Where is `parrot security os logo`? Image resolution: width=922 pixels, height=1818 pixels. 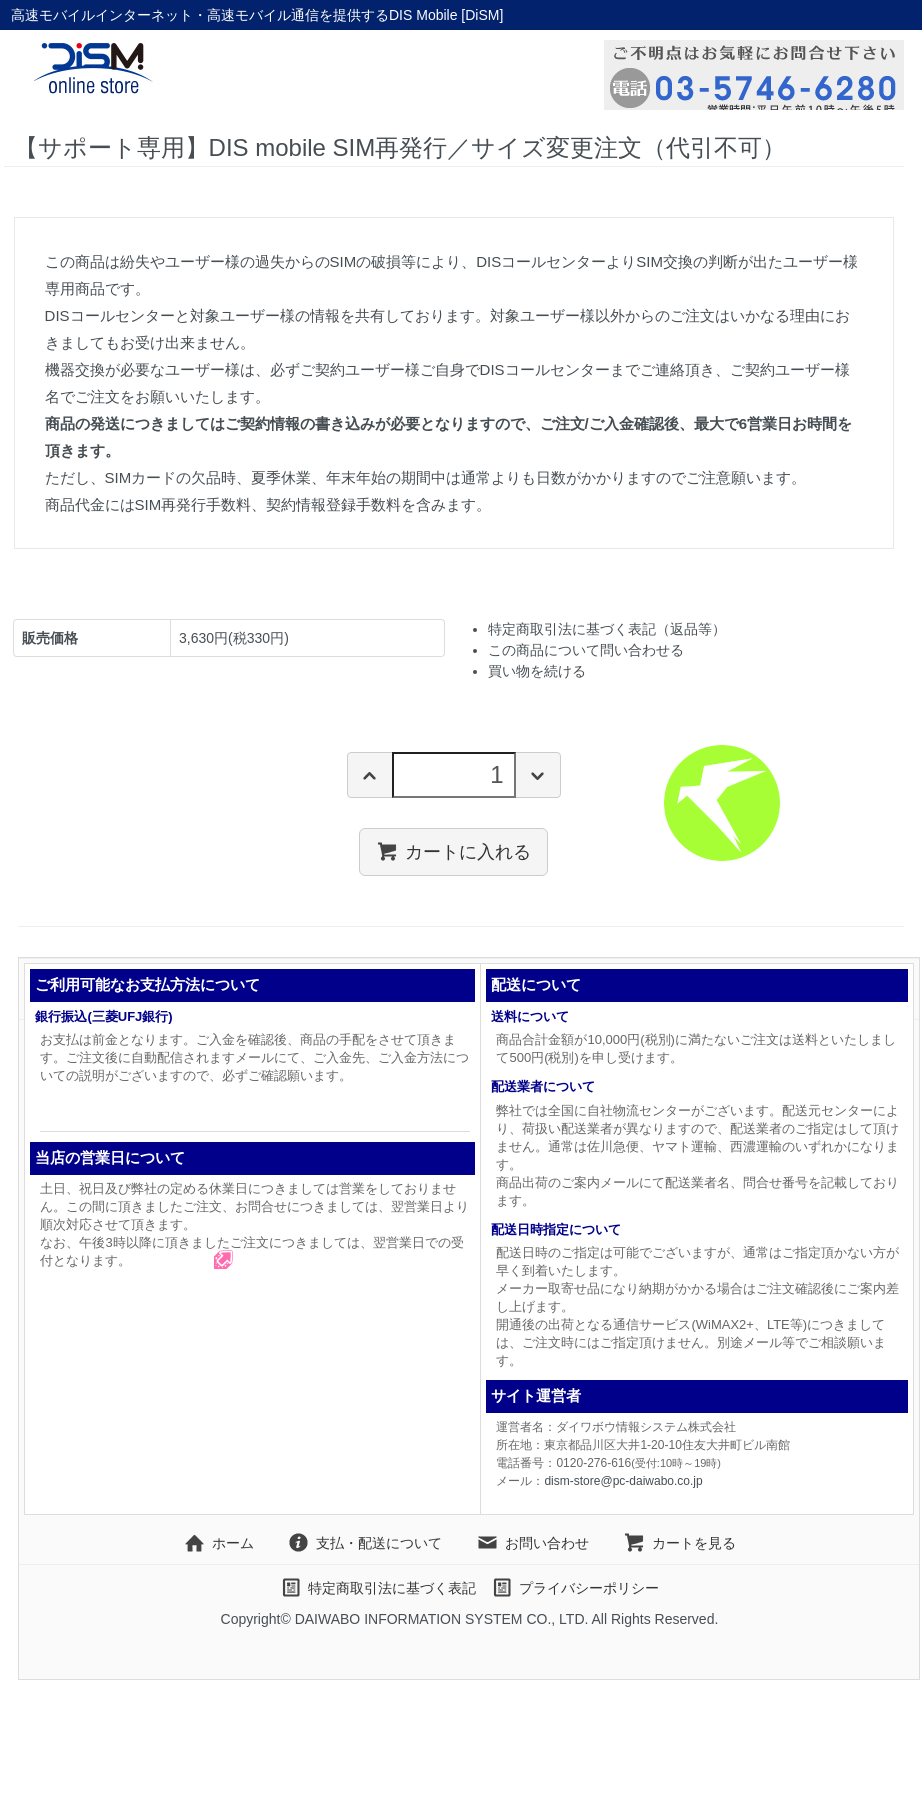
parrot security os logo is located at coordinates (722, 803).